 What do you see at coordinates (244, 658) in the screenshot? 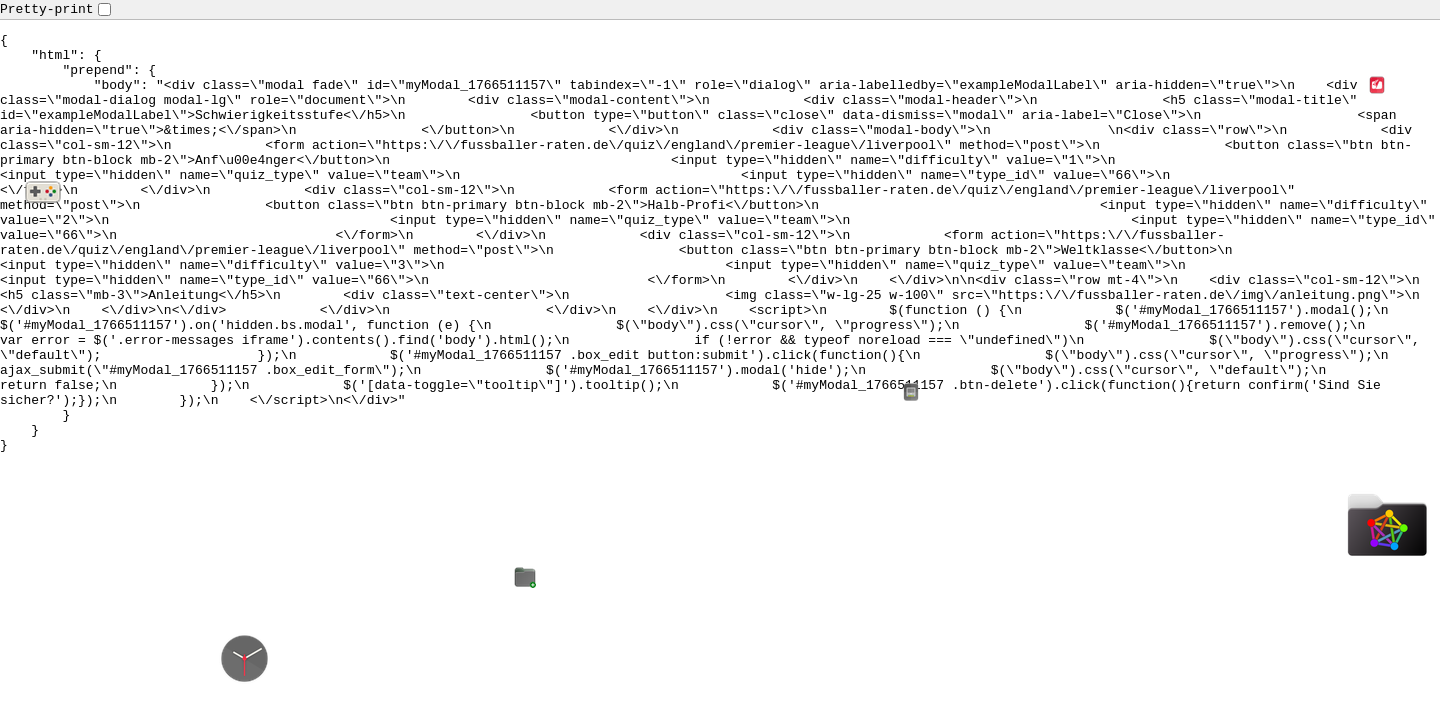
I see `open the clock application` at bounding box center [244, 658].